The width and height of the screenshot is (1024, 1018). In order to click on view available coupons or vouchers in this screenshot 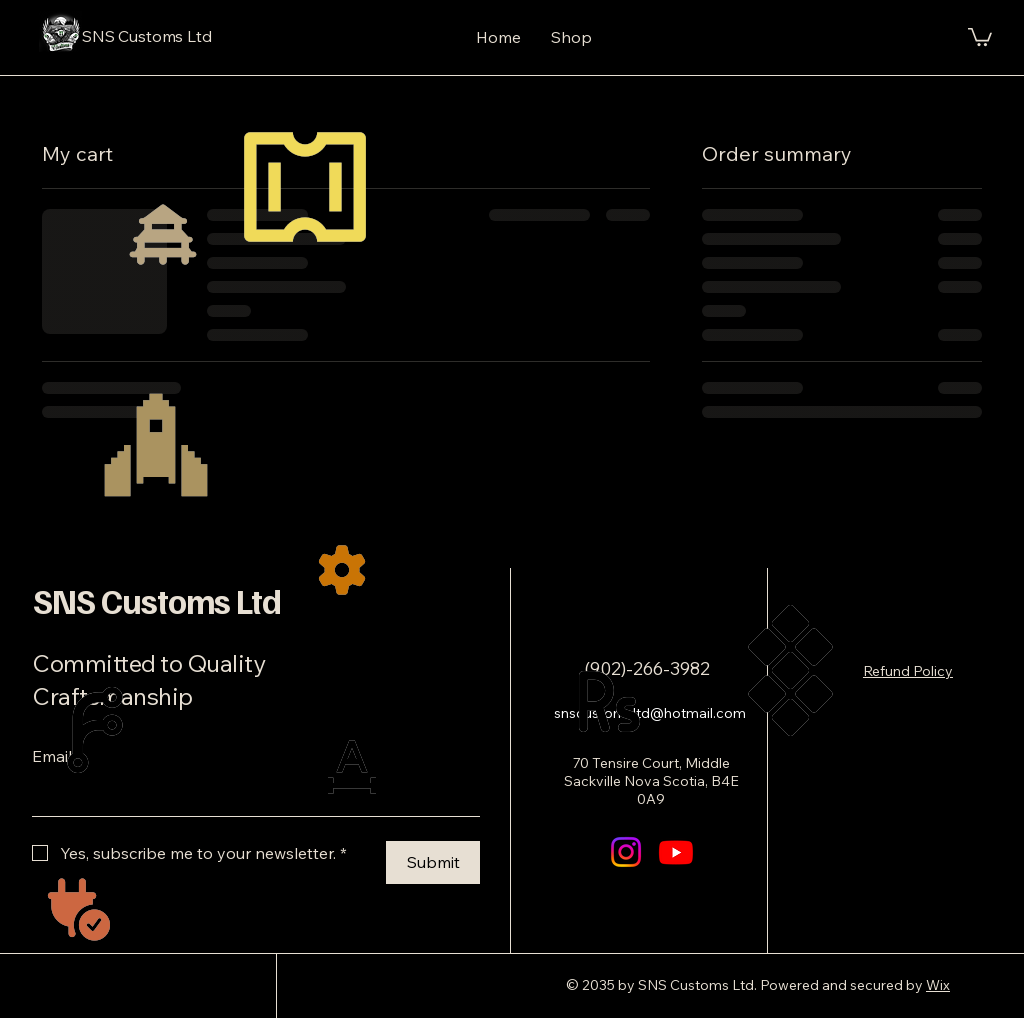, I will do `click(305, 187)`.